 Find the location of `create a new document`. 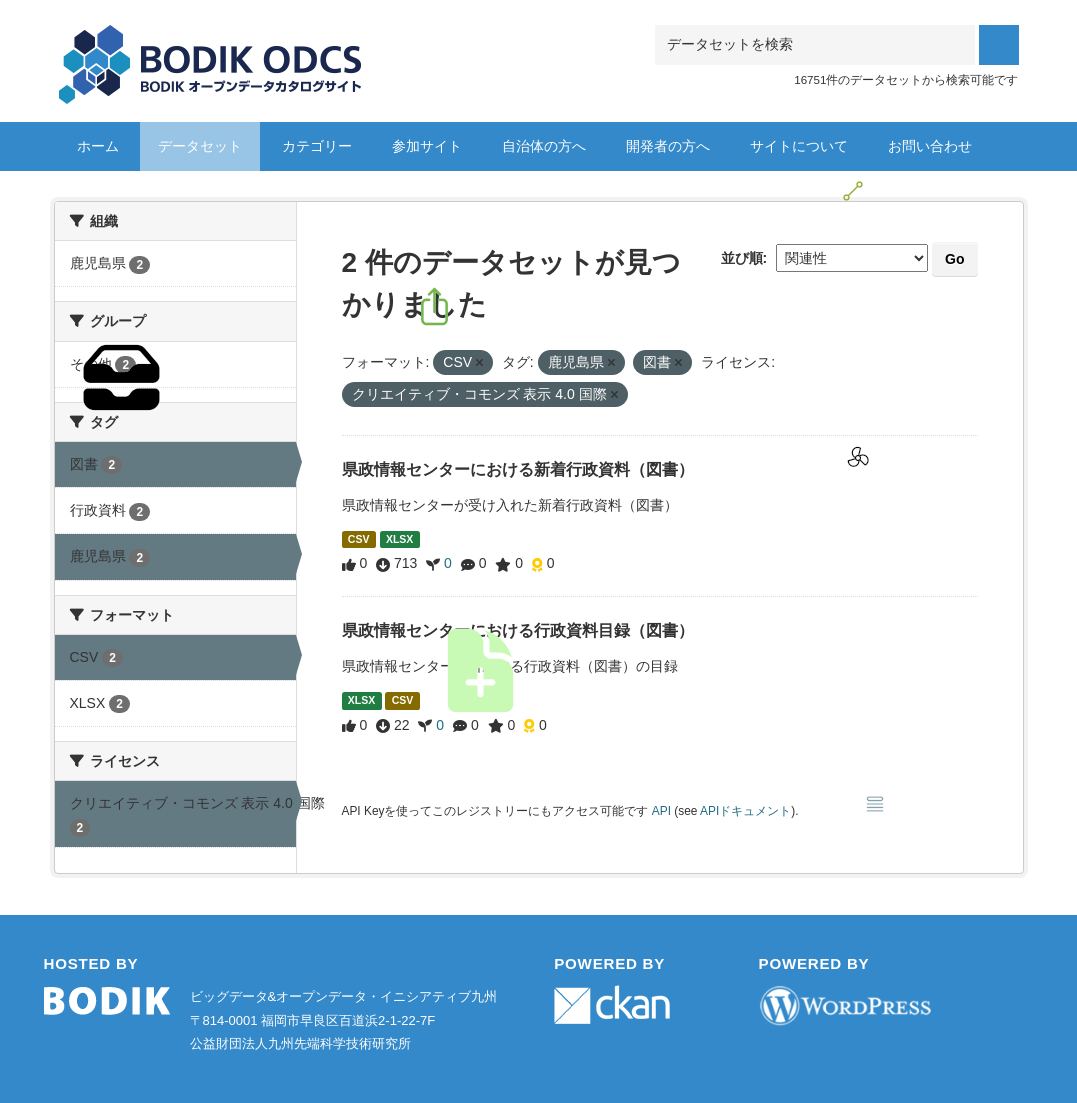

create a new document is located at coordinates (480, 670).